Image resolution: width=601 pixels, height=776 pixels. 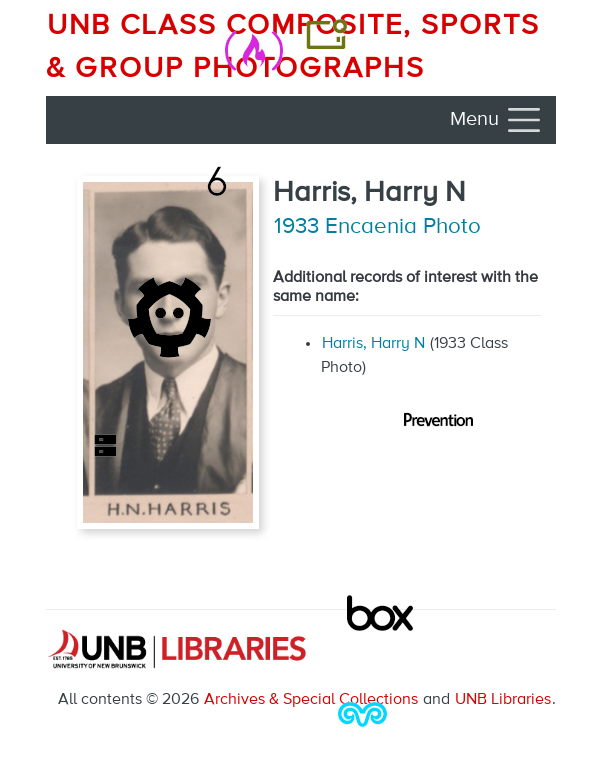 I want to click on prevention magazine brand logo, so click(x=438, y=419).